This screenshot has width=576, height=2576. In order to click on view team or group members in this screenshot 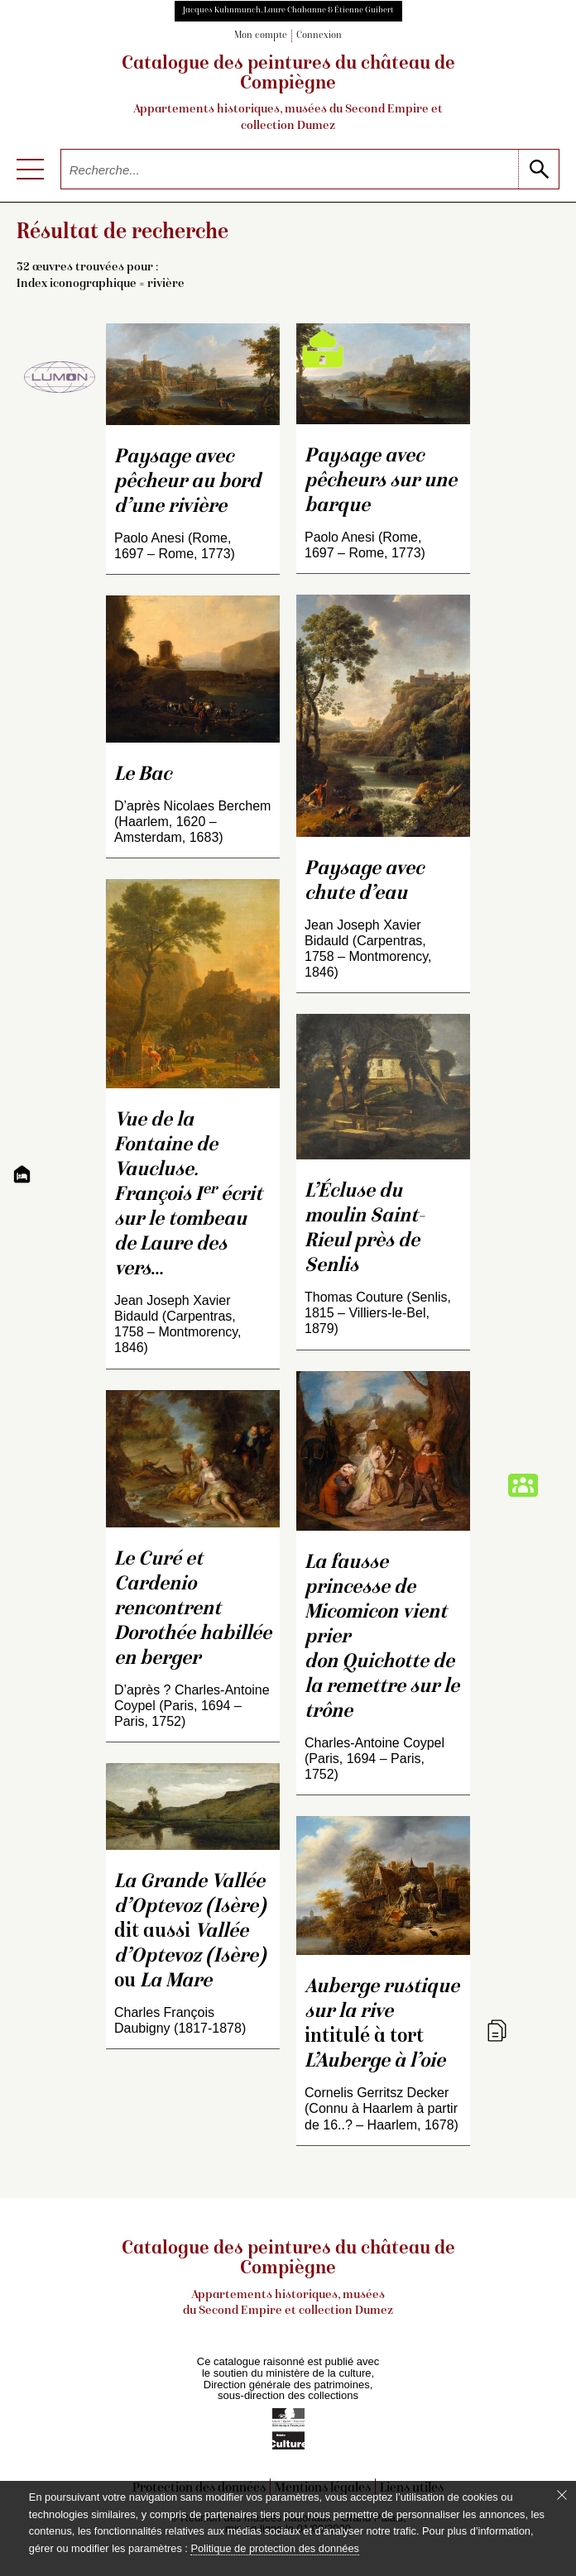, I will do `click(523, 1485)`.